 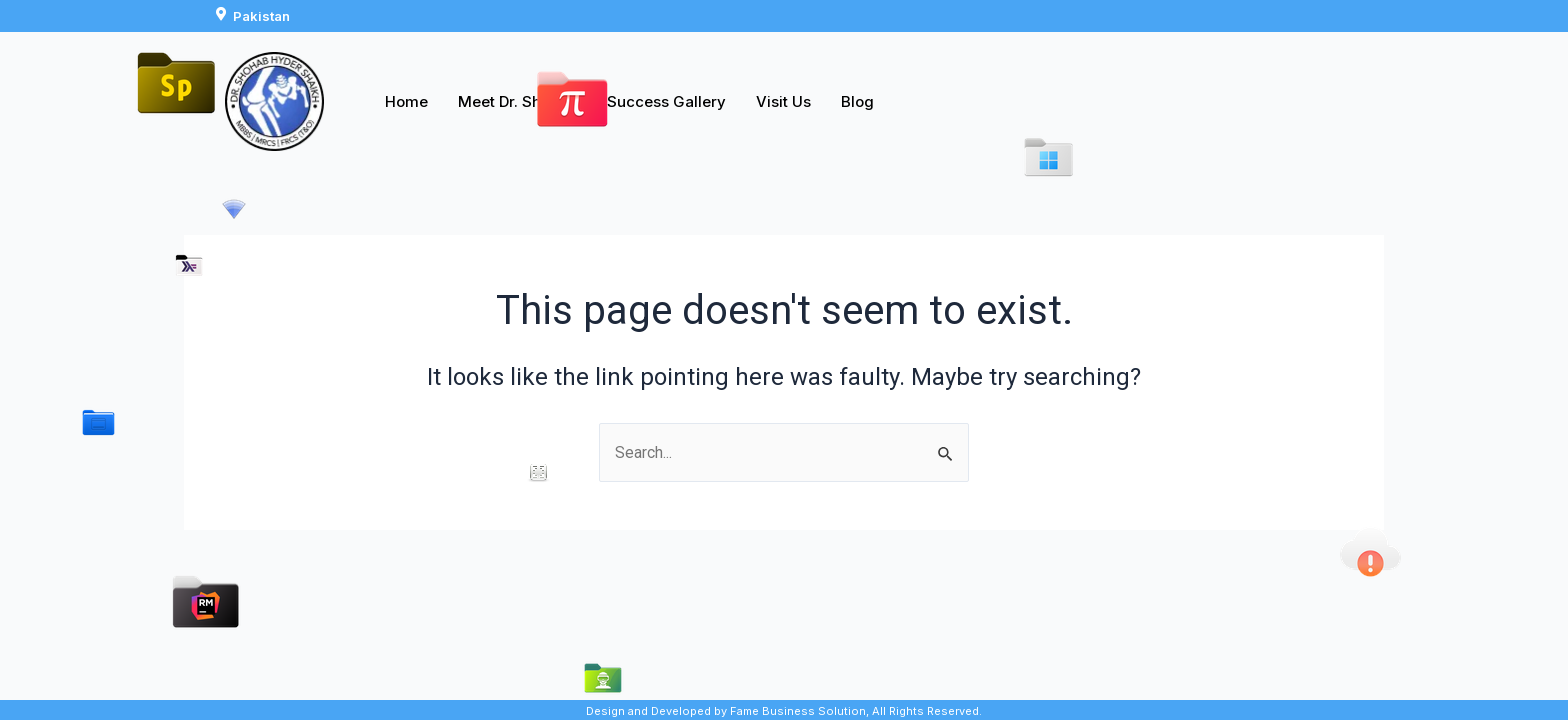 What do you see at coordinates (603, 679) in the screenshot?
I see `open folder for VR or augmented reality projects` at bounding box center [603, 679].